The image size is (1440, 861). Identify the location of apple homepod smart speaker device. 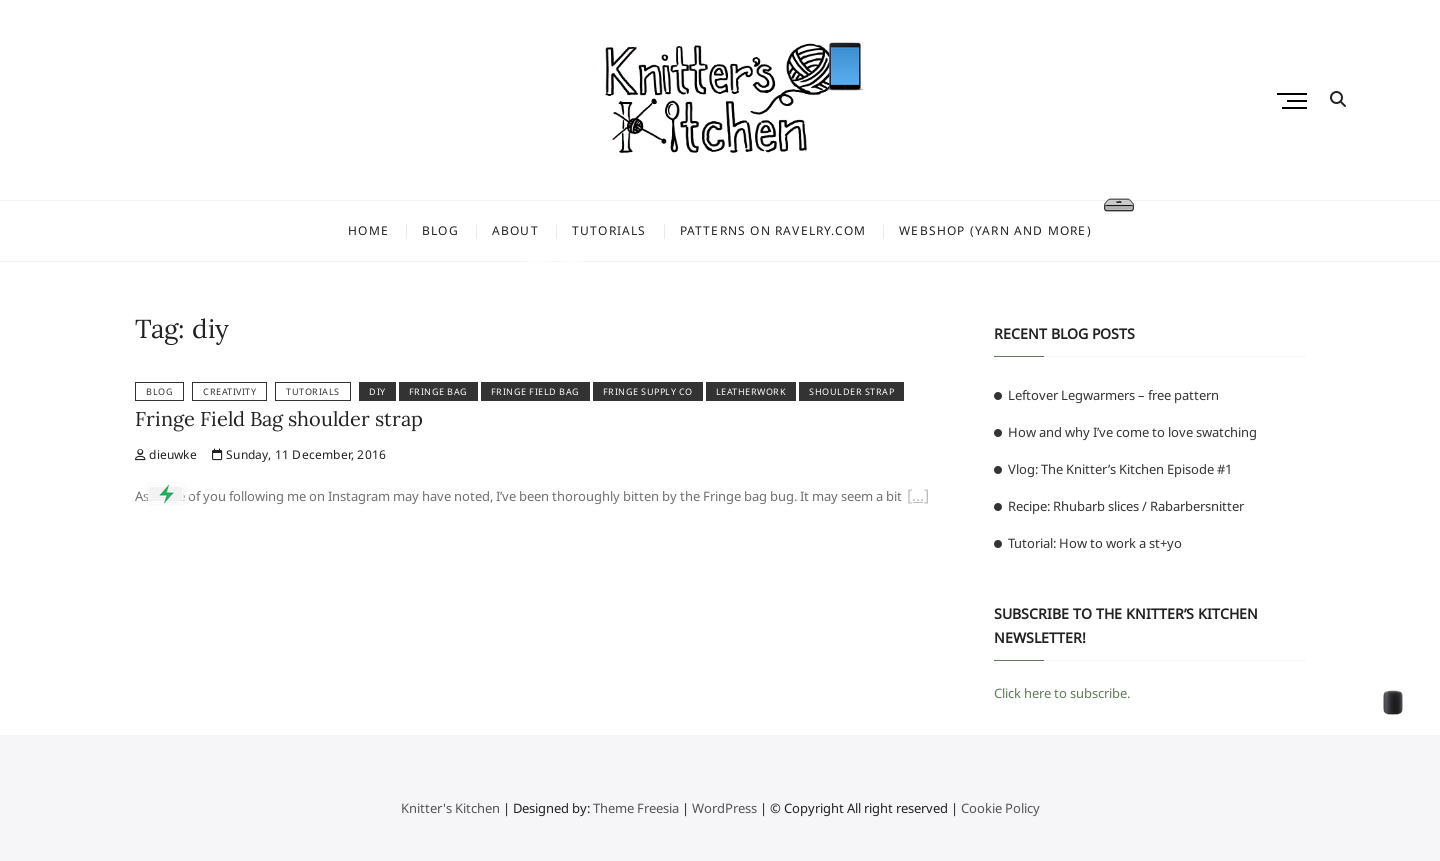
(1393, 703).